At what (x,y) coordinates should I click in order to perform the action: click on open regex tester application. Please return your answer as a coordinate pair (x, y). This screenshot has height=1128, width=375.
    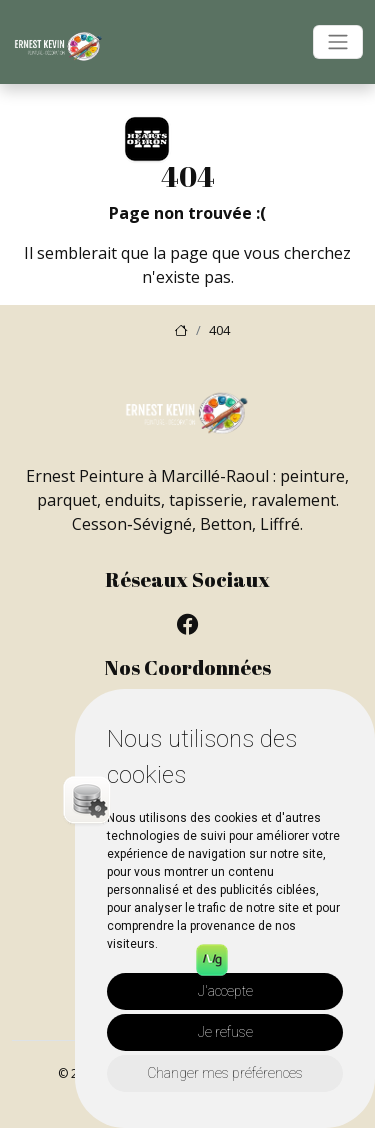
    Looking at the image, I should click on (212, 960).